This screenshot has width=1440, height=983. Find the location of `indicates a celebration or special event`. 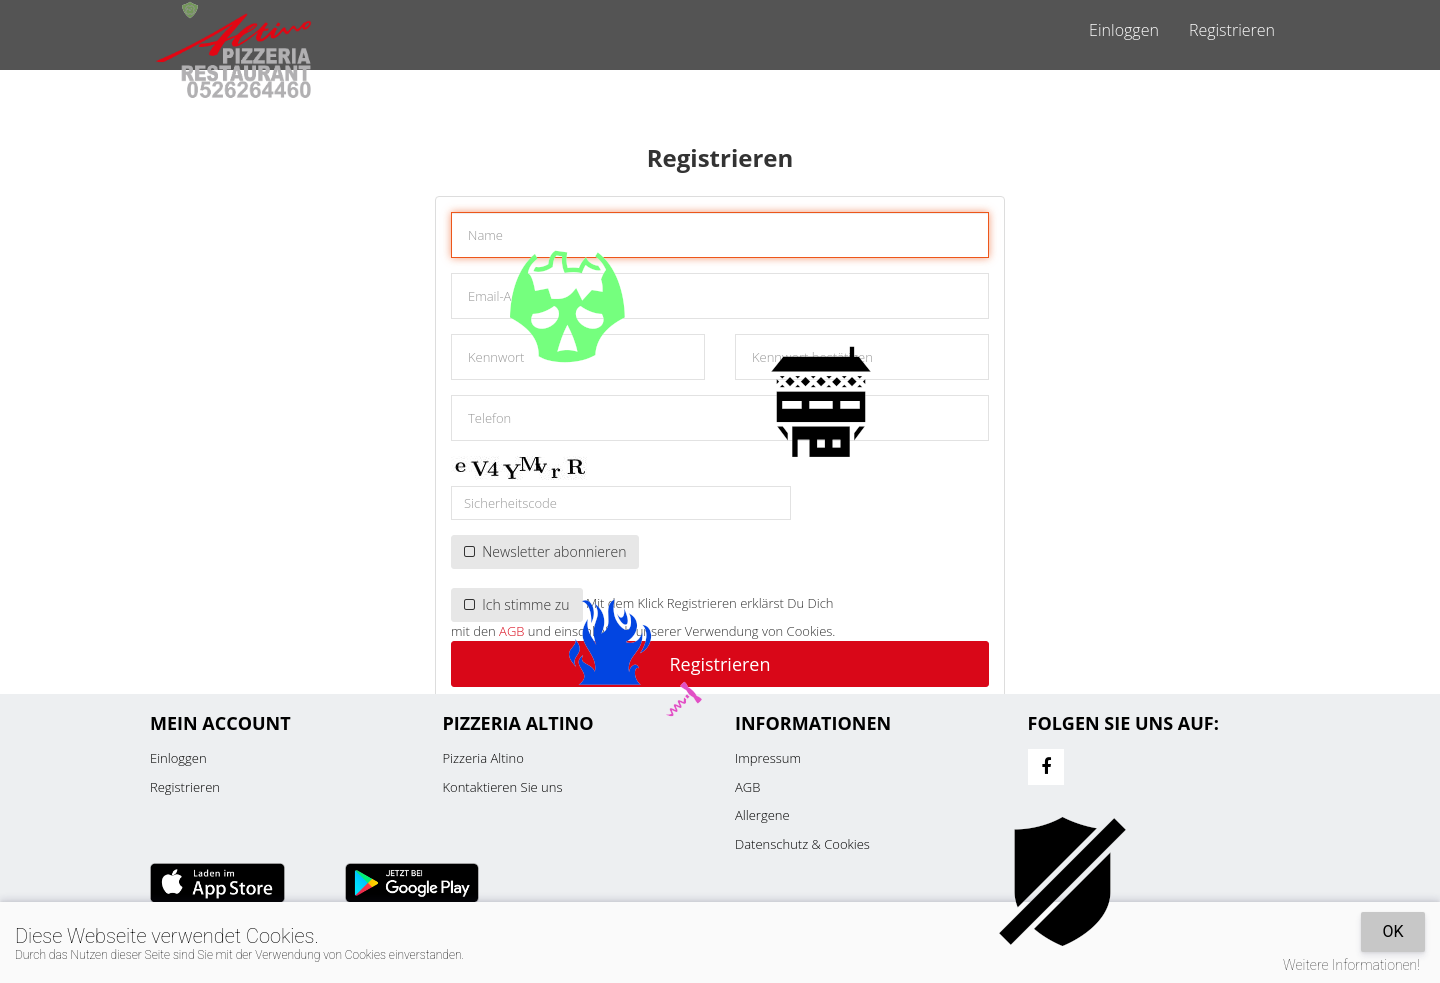

indicates a celebration or special event is located at coordinates (608, 642).